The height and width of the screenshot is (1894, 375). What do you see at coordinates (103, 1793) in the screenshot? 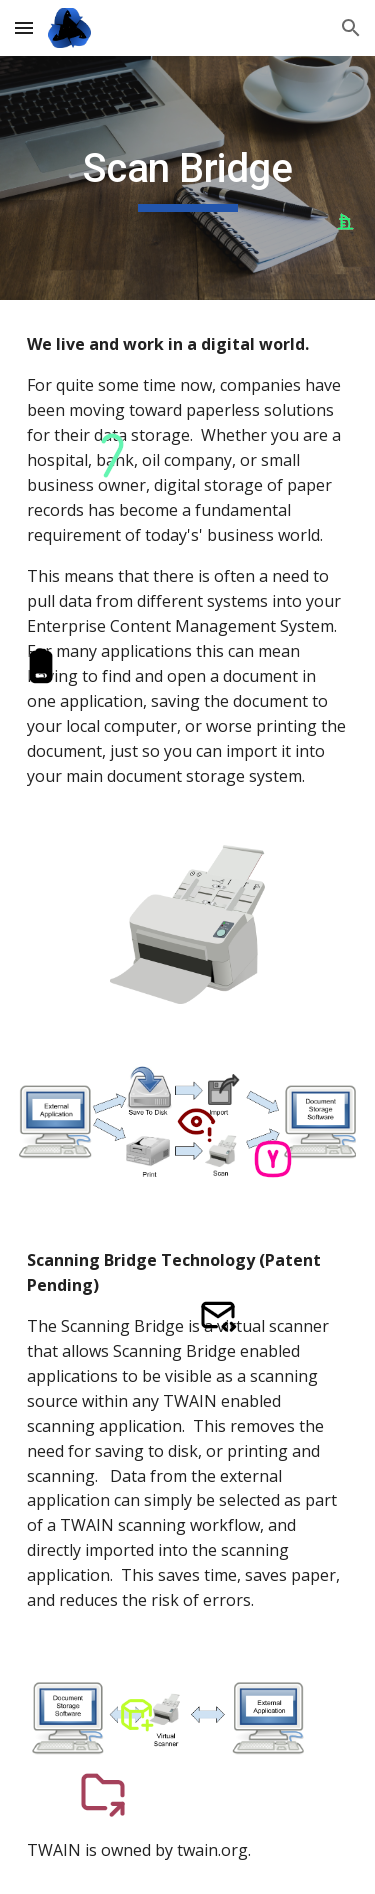
I see `share a folder with others` at bounding box center [103, 1793].